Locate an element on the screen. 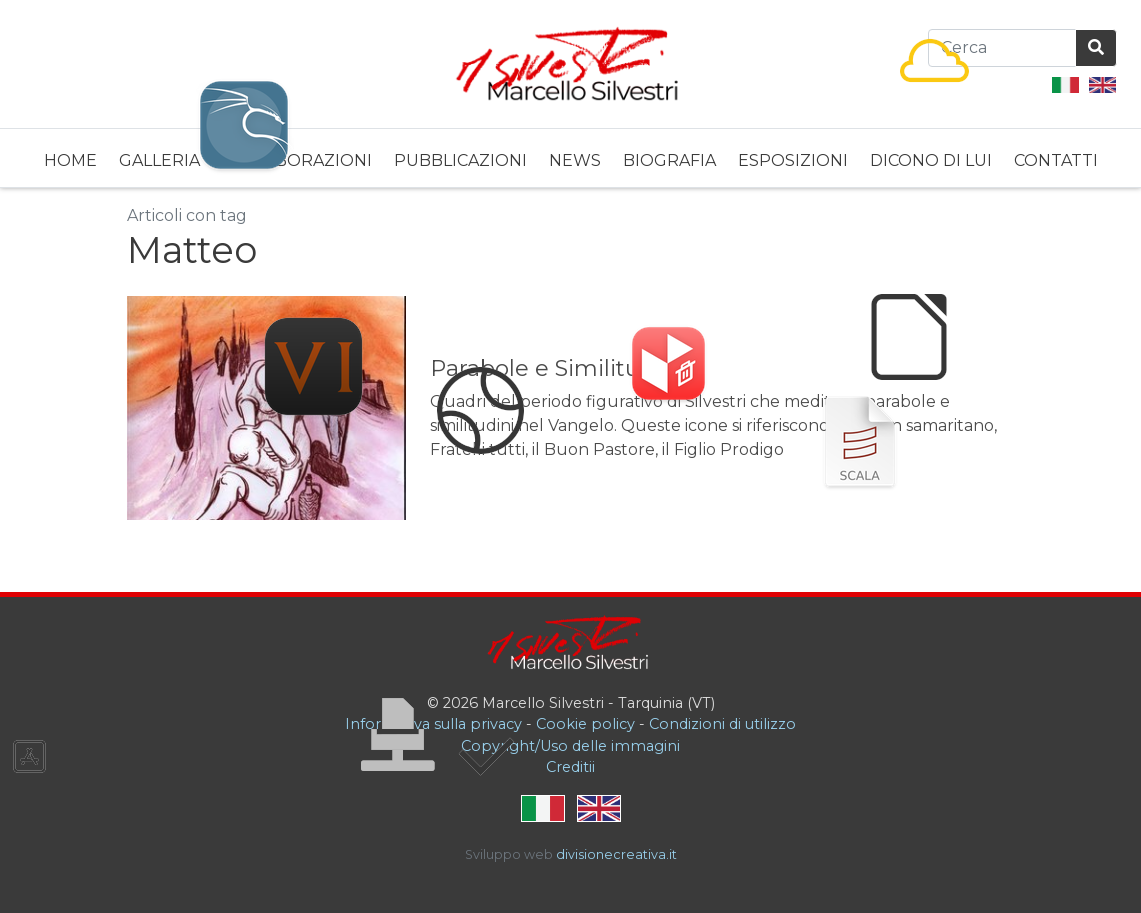 Image resolution: width=1141 pixels, height=913 pixels. open flatsweep app for system cleanup is located at coordinates (668, 363).